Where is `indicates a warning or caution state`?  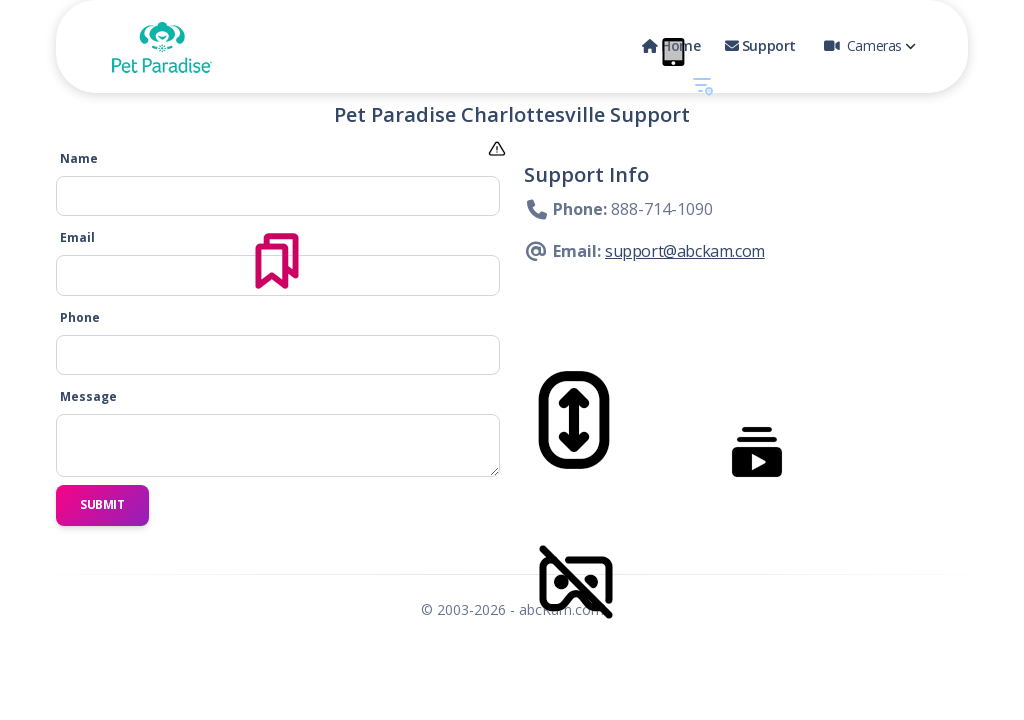 indicates a warning or caution state is located at coordinates (497, 149).